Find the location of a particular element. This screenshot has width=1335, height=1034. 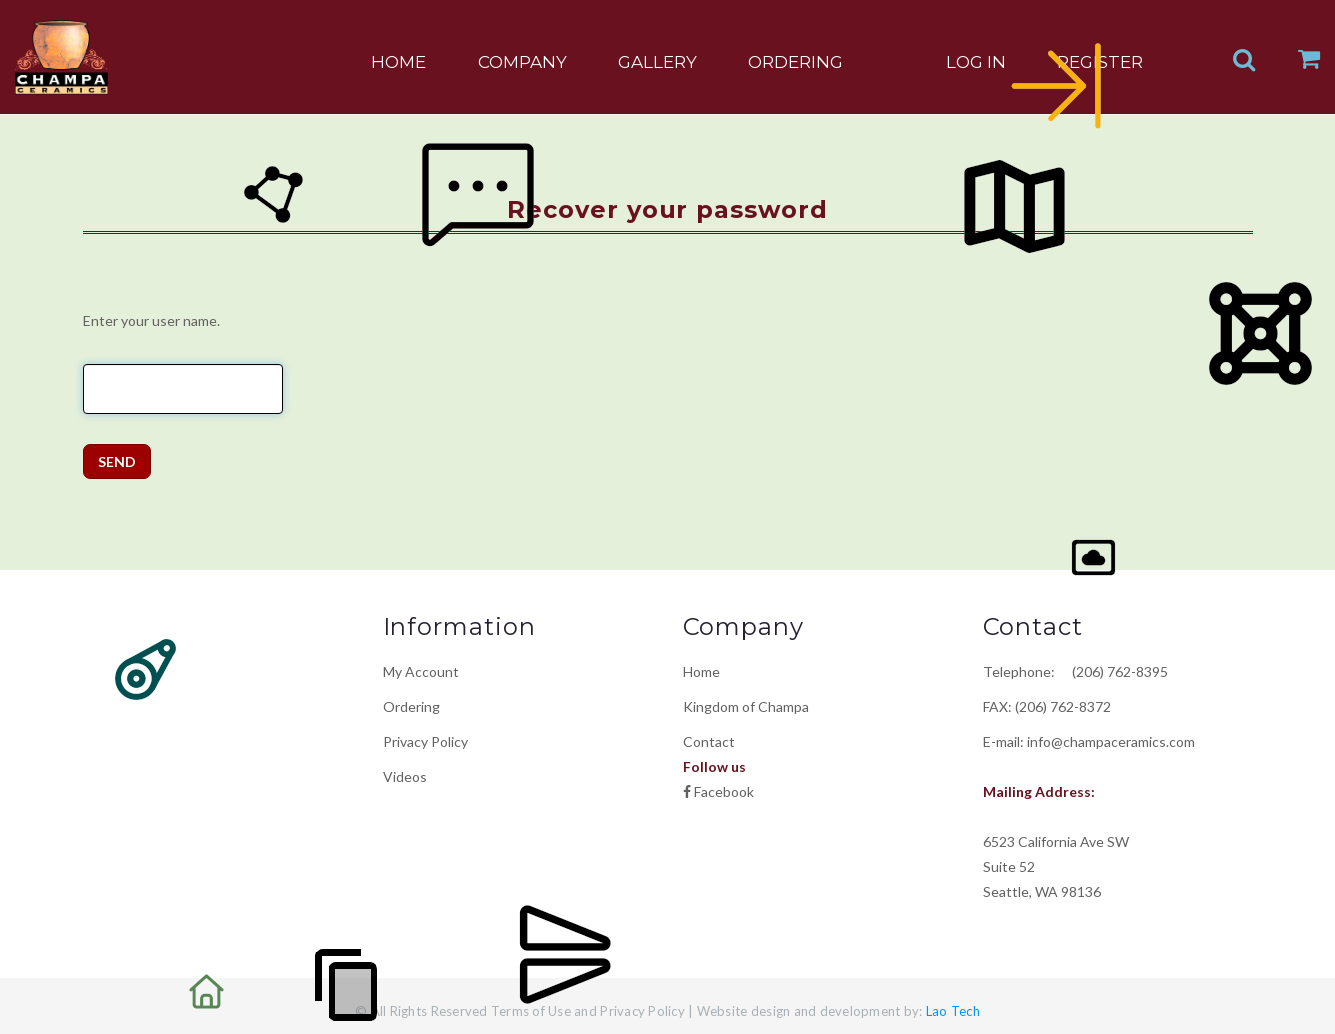

navigate to home screen is located at coordinates (206, 991).